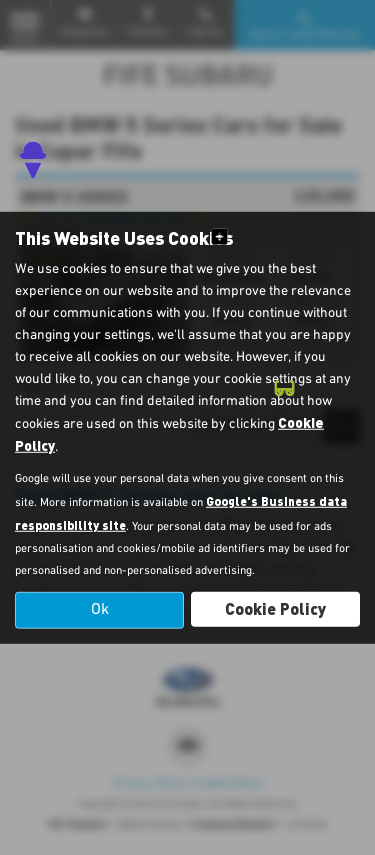 The height and width of the screenshot is (855, 375). I want to click on toggle cool or casual display mode, so click(284, 388).